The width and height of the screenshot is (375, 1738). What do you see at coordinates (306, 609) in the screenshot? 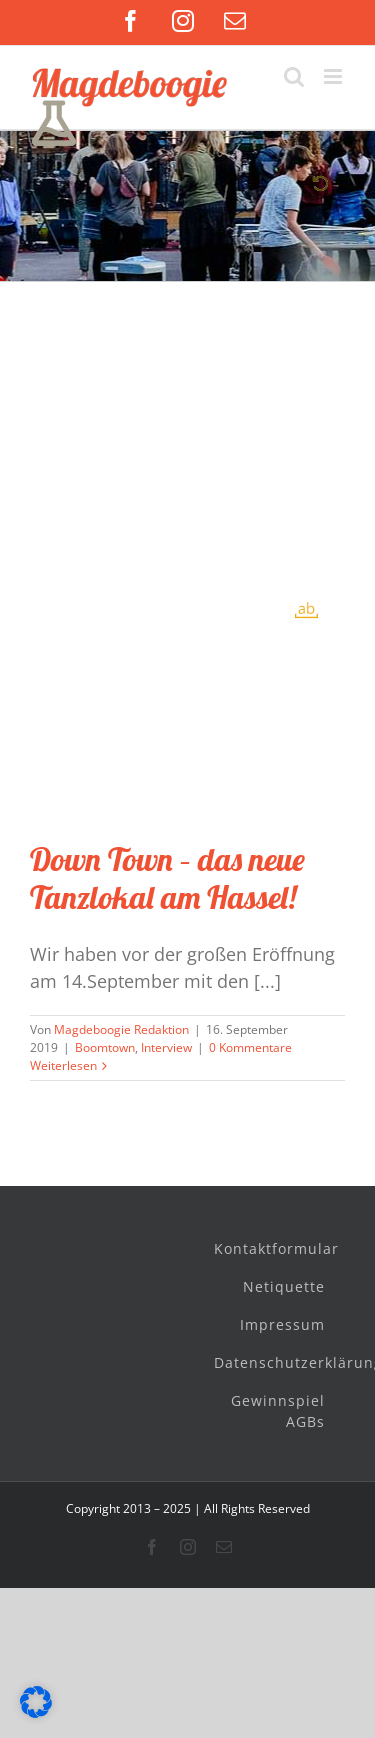
I see `toggle whole word search matching` at bounding box center [306, 609].